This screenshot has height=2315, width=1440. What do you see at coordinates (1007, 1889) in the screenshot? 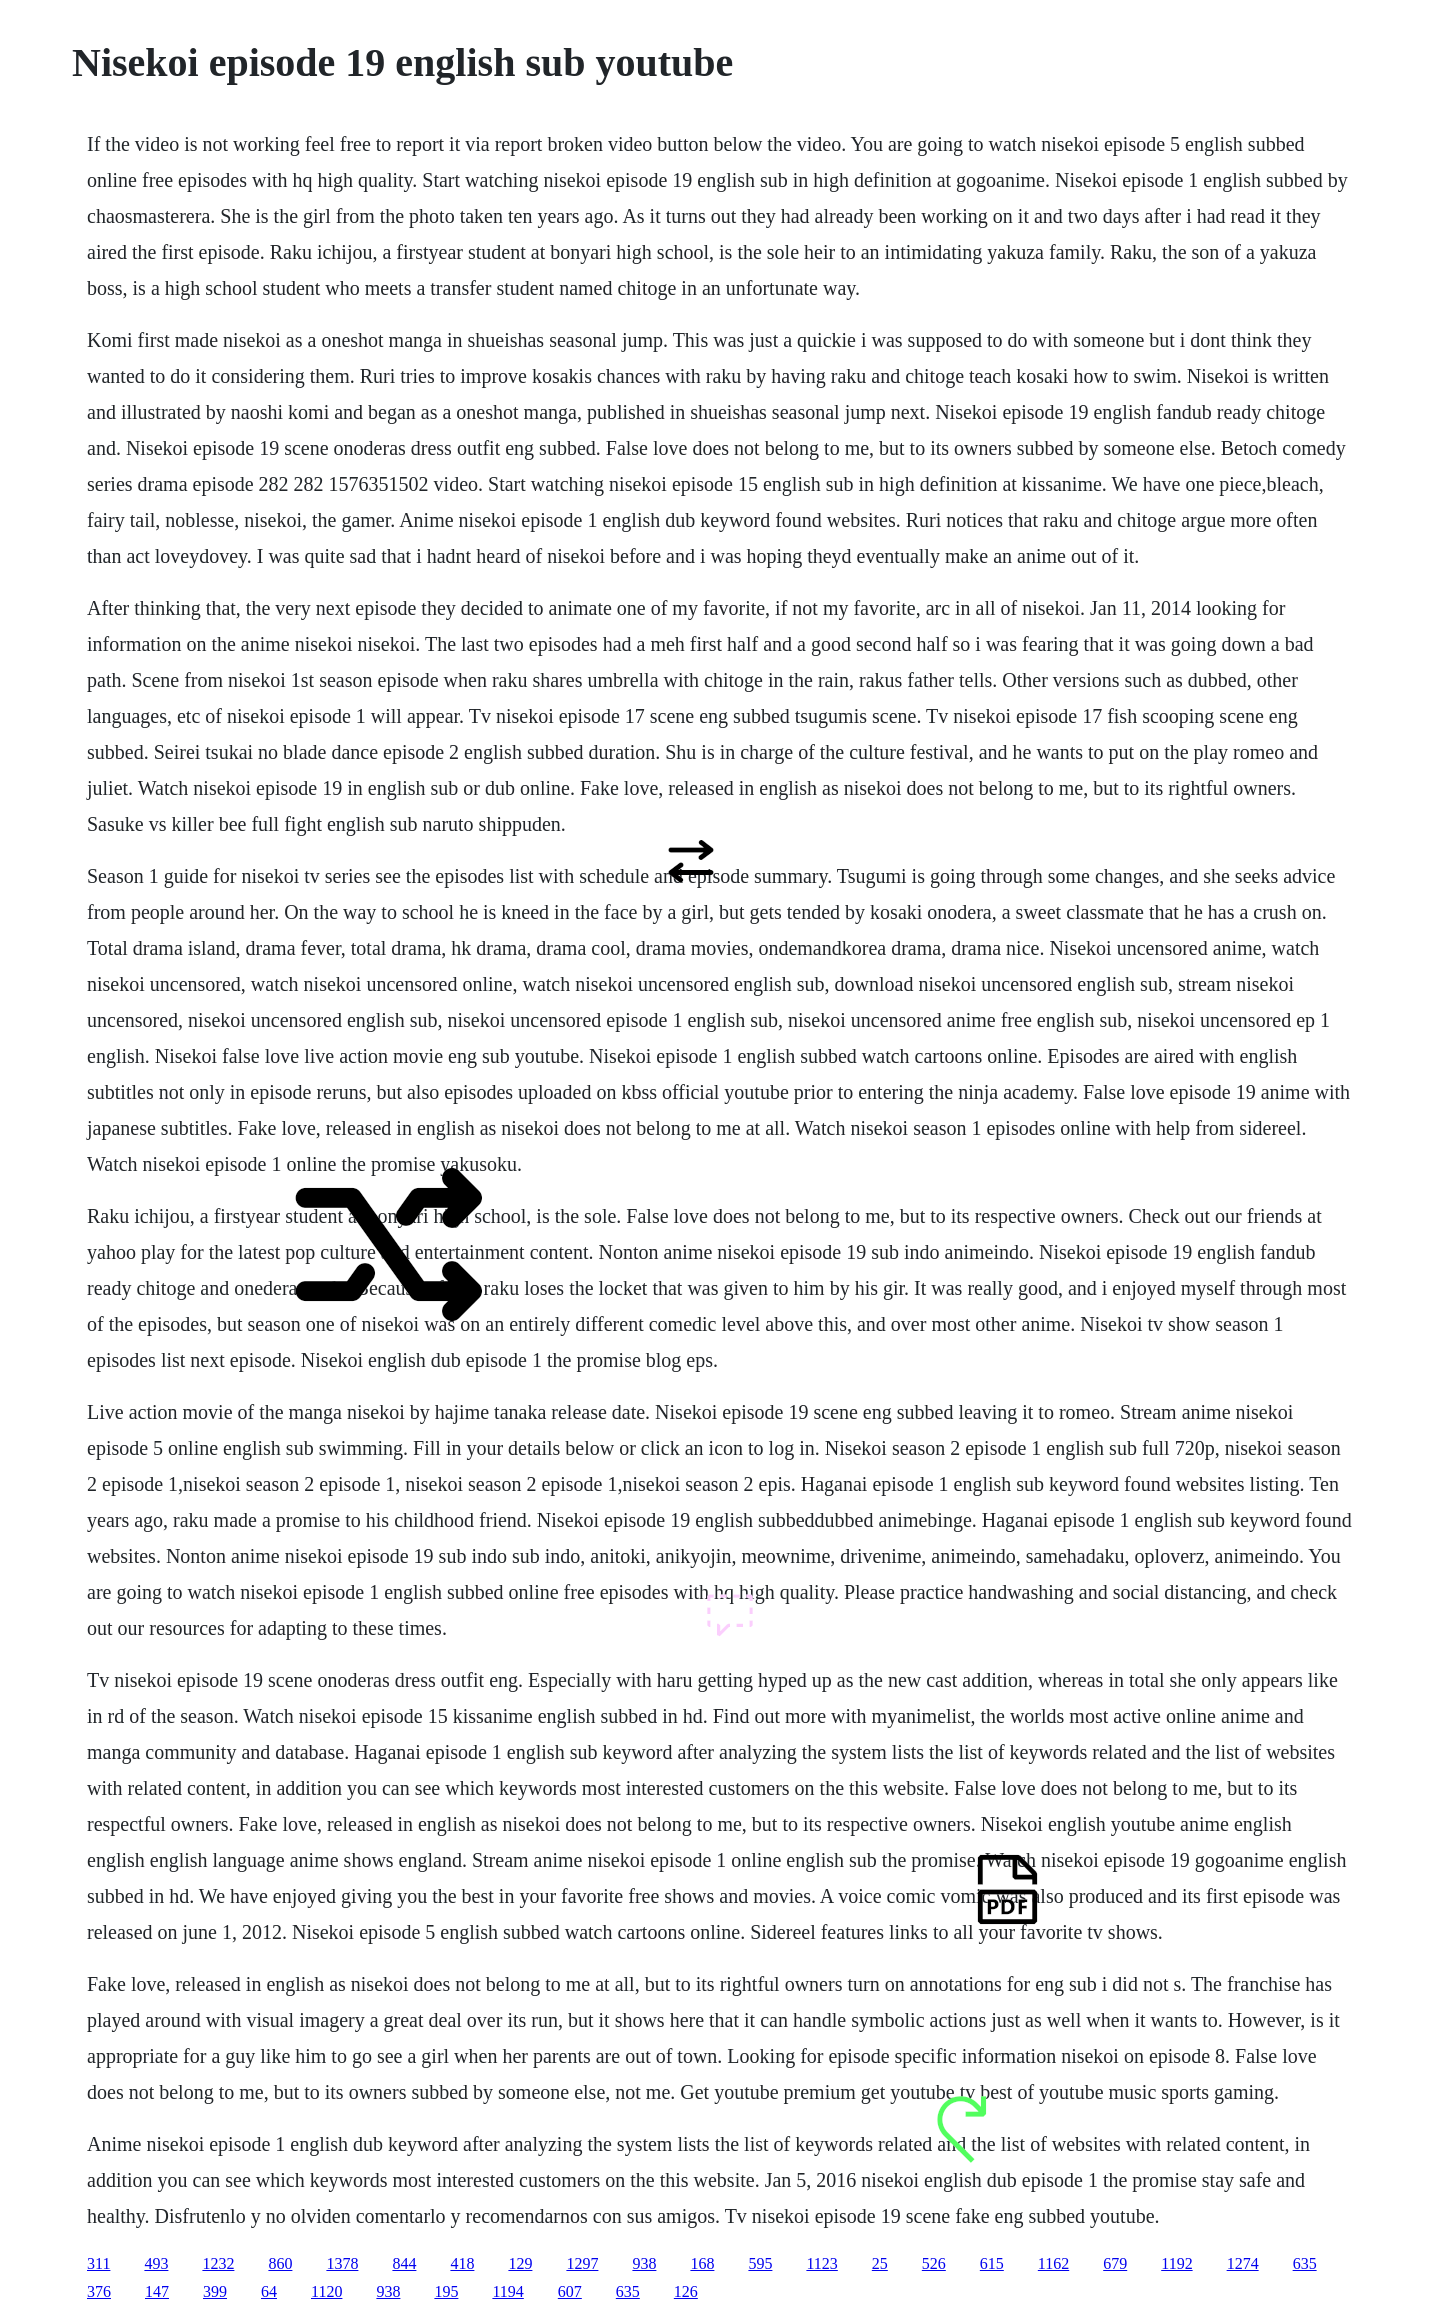
I see `open a PDF document` at bounding box center [1007, 1889].